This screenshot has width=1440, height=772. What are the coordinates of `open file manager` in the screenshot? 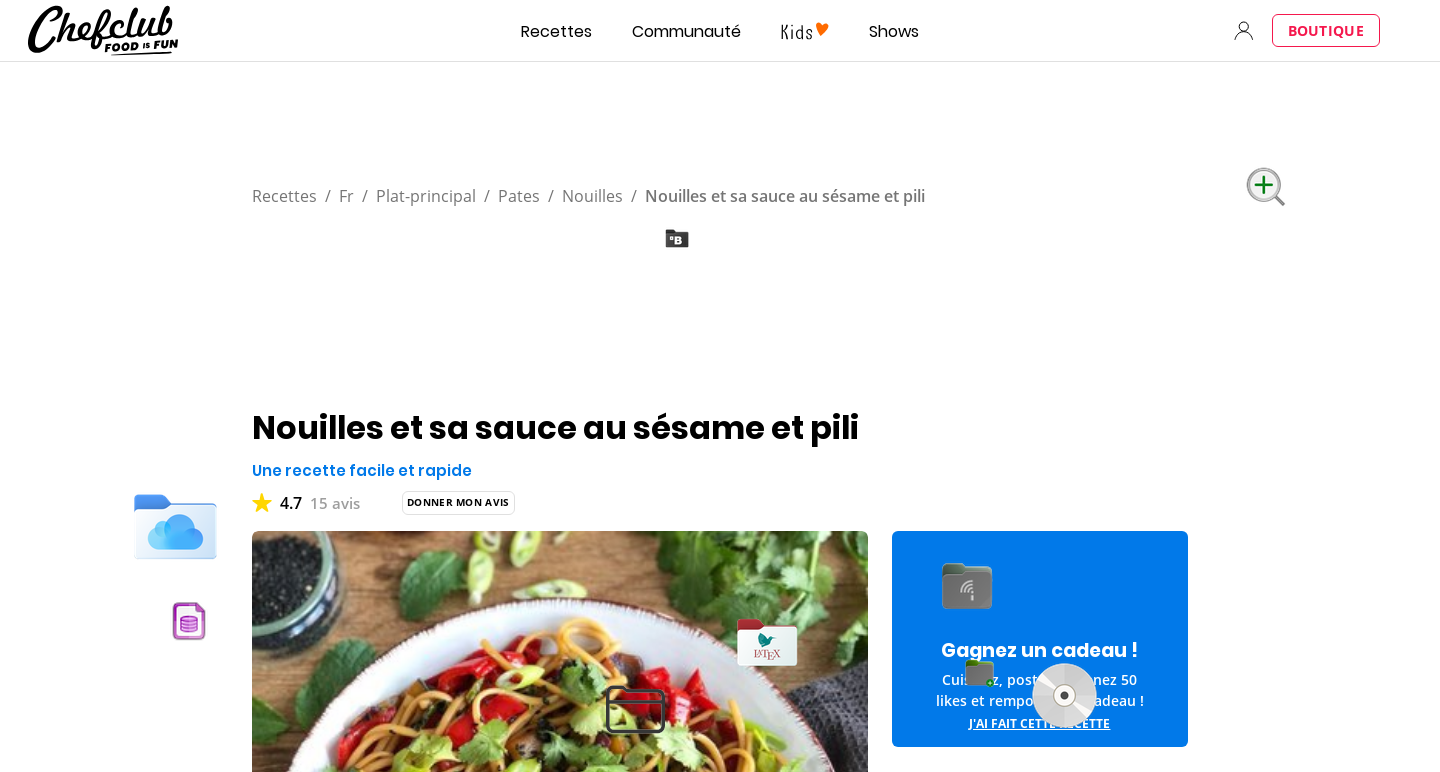 It's located at (635, 707).